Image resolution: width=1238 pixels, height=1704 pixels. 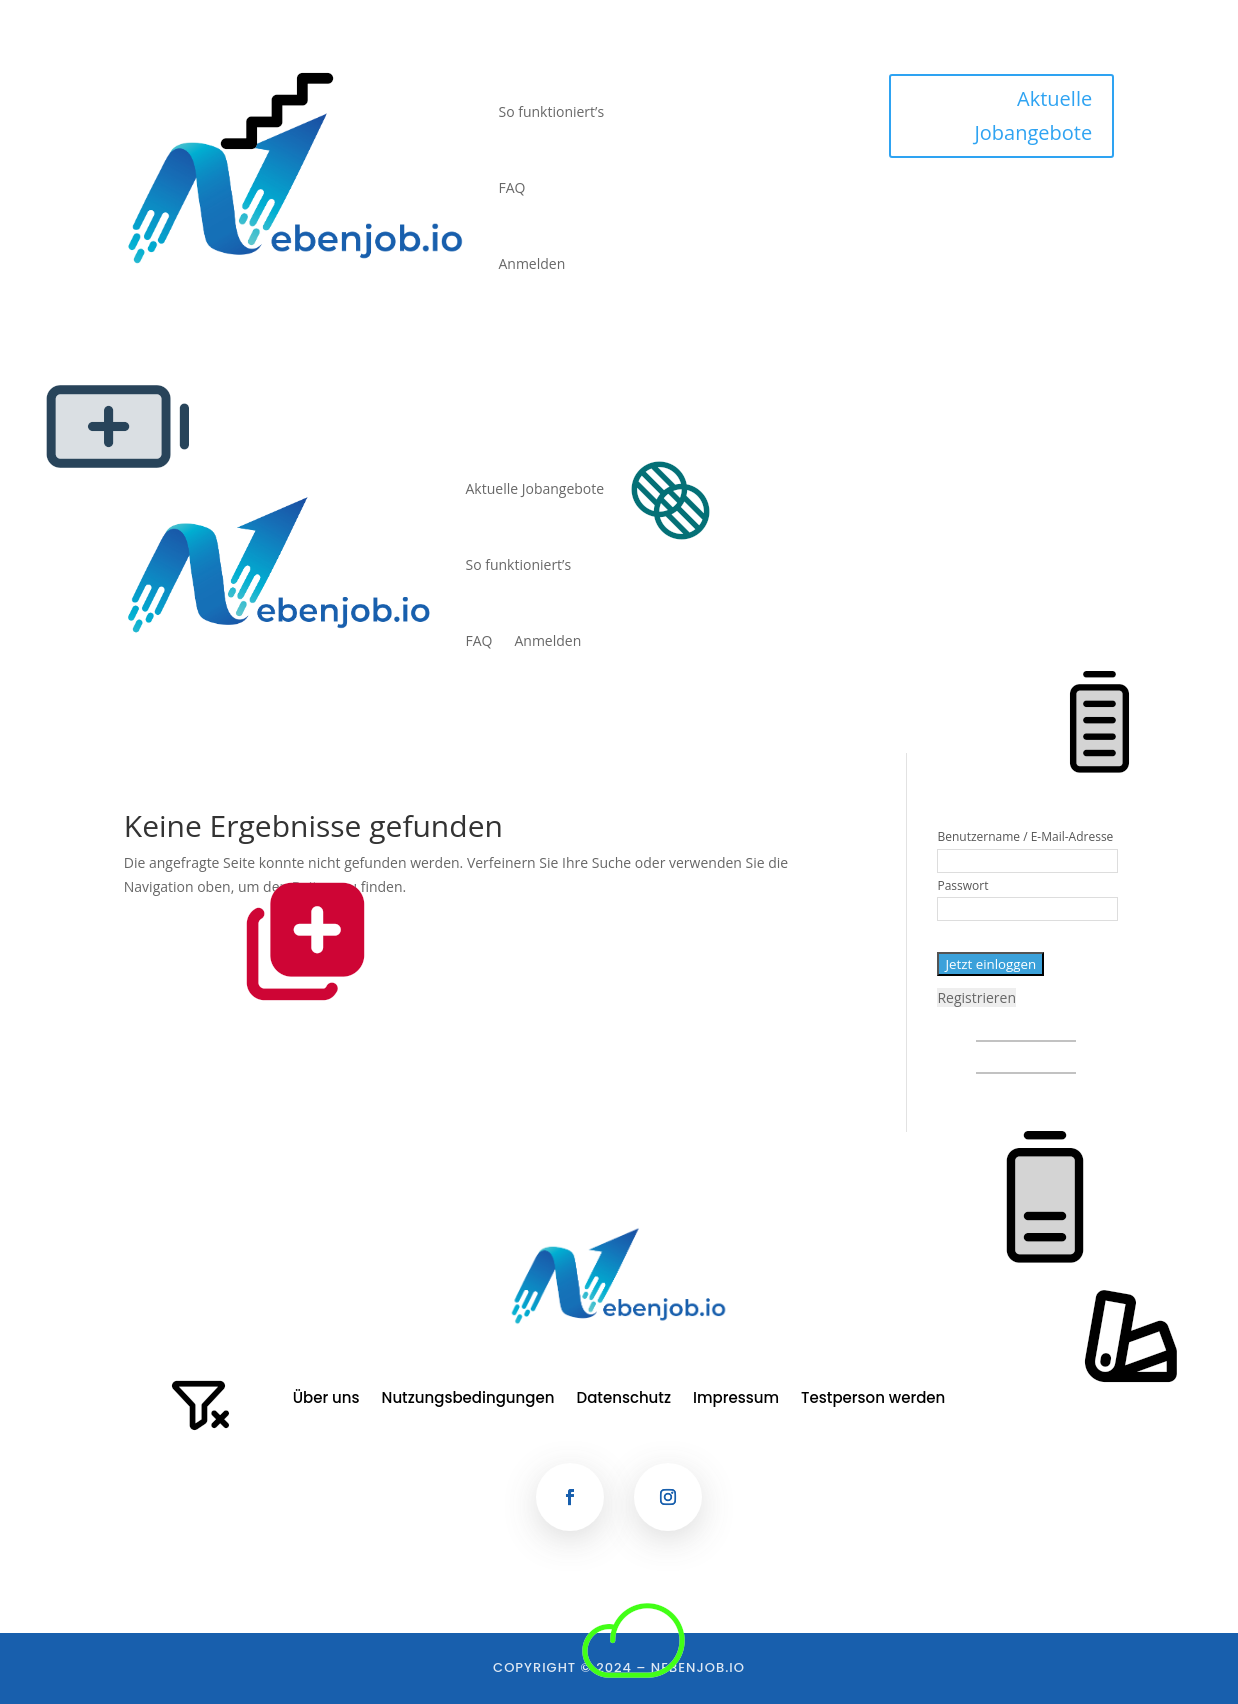 What do you see at coordinates (1127, 1339) in the screenshot?
I see `open color palette or theme options` at bounding box center [1127, 1339].